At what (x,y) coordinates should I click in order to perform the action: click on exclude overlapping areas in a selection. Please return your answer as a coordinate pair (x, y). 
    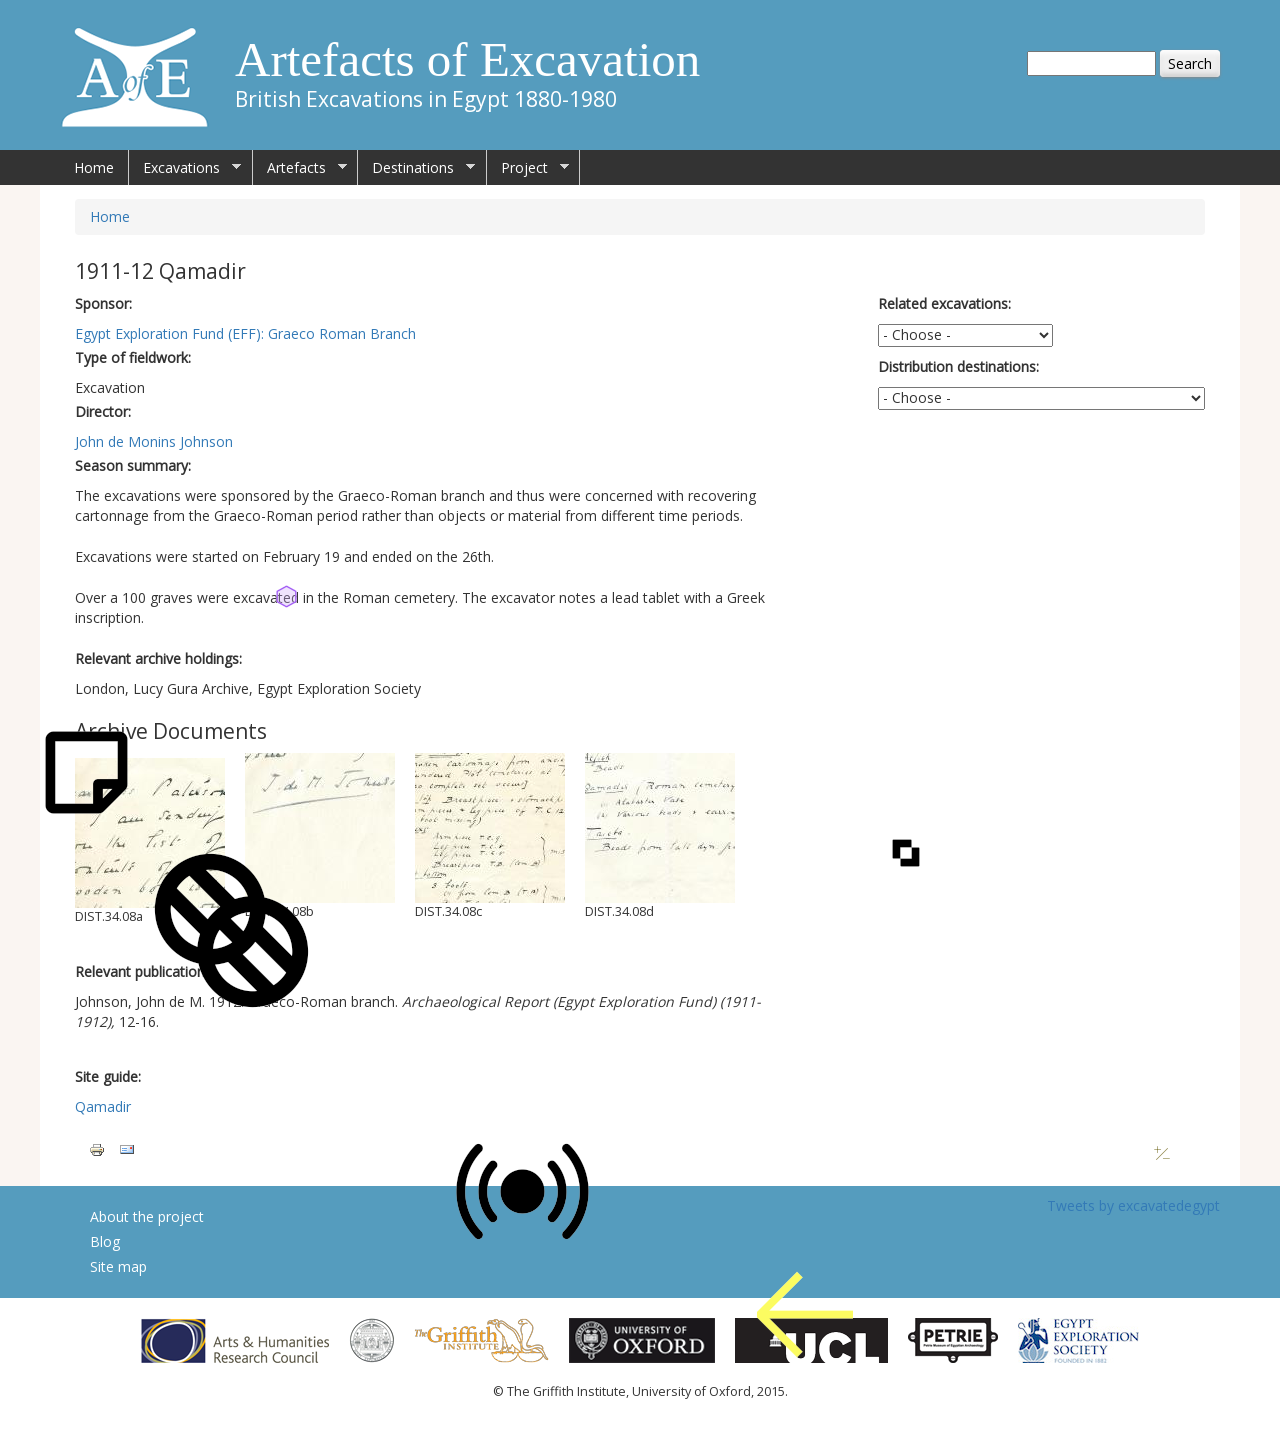
    Looking at the image, I should click on (906, 853).